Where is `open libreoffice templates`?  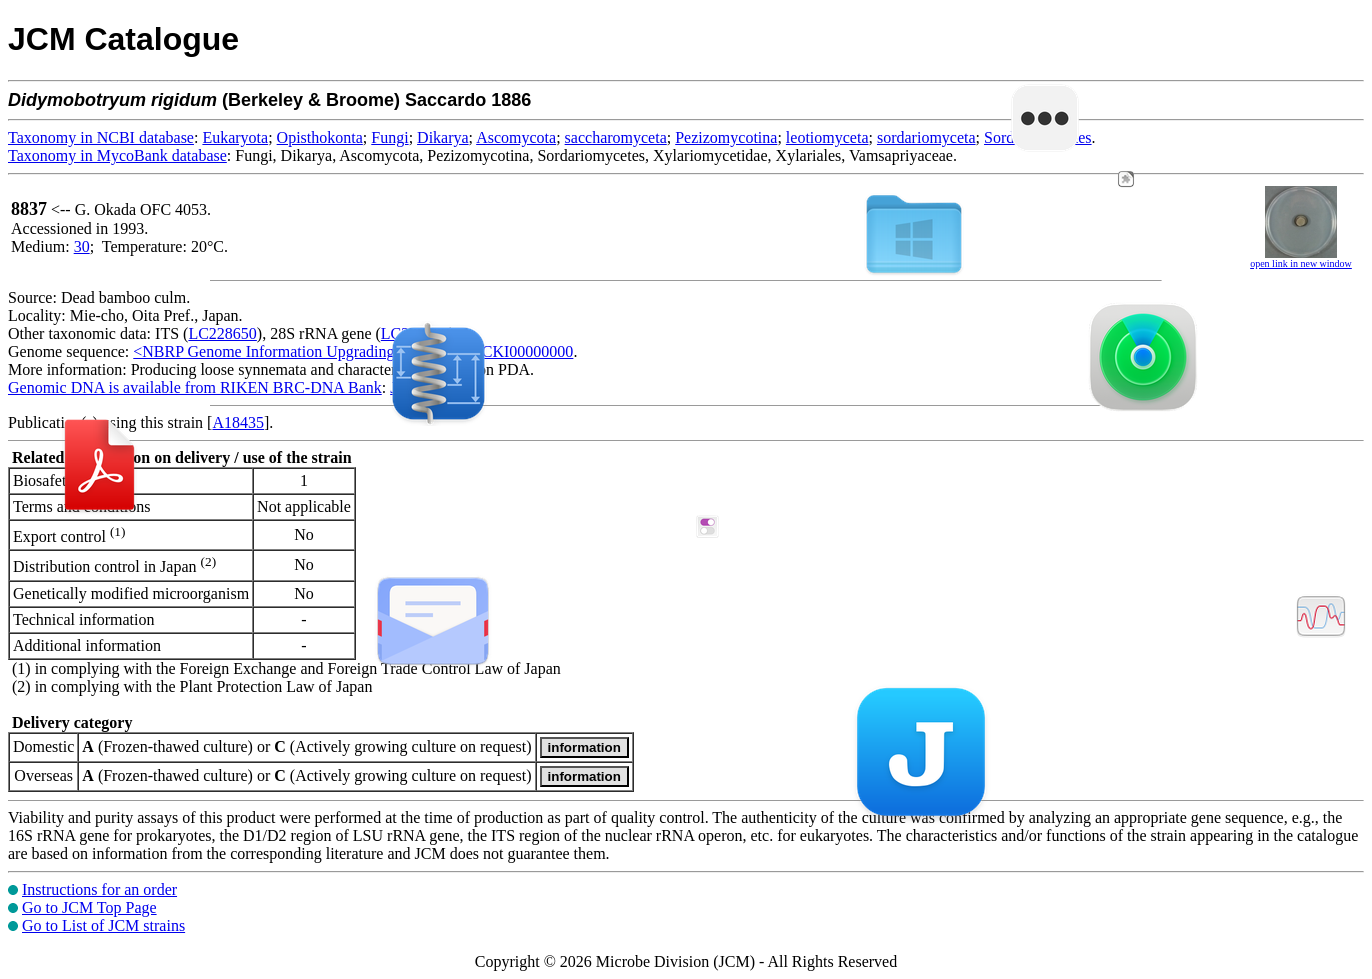 open libreoffice templates is located at coordinates (1126, 179).